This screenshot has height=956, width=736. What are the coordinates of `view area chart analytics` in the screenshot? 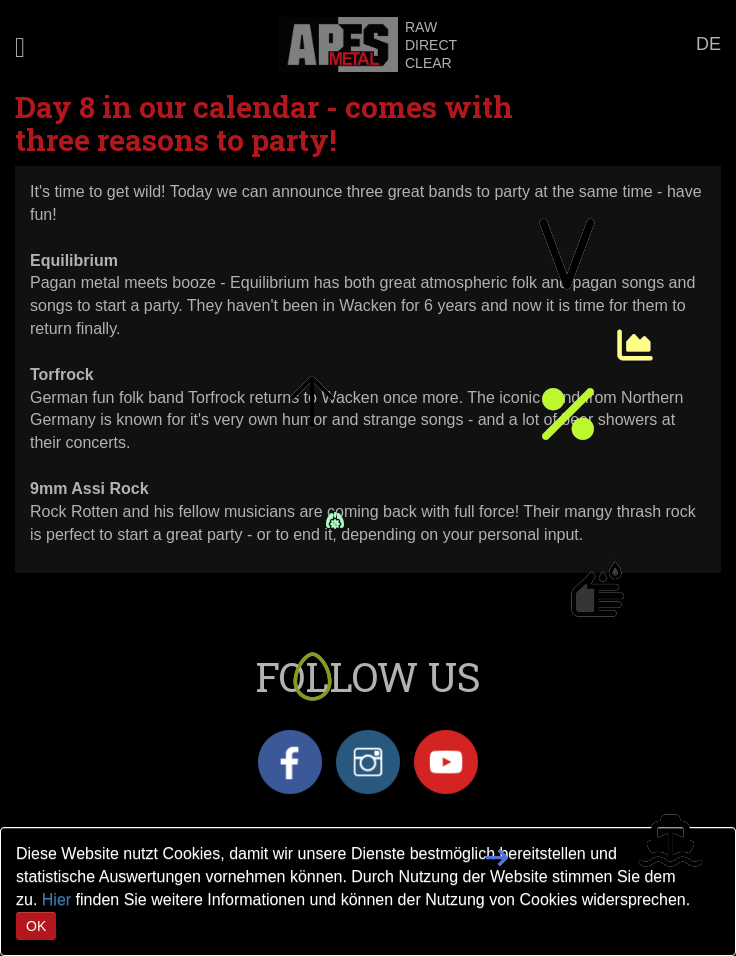 It's located at (635, 345).